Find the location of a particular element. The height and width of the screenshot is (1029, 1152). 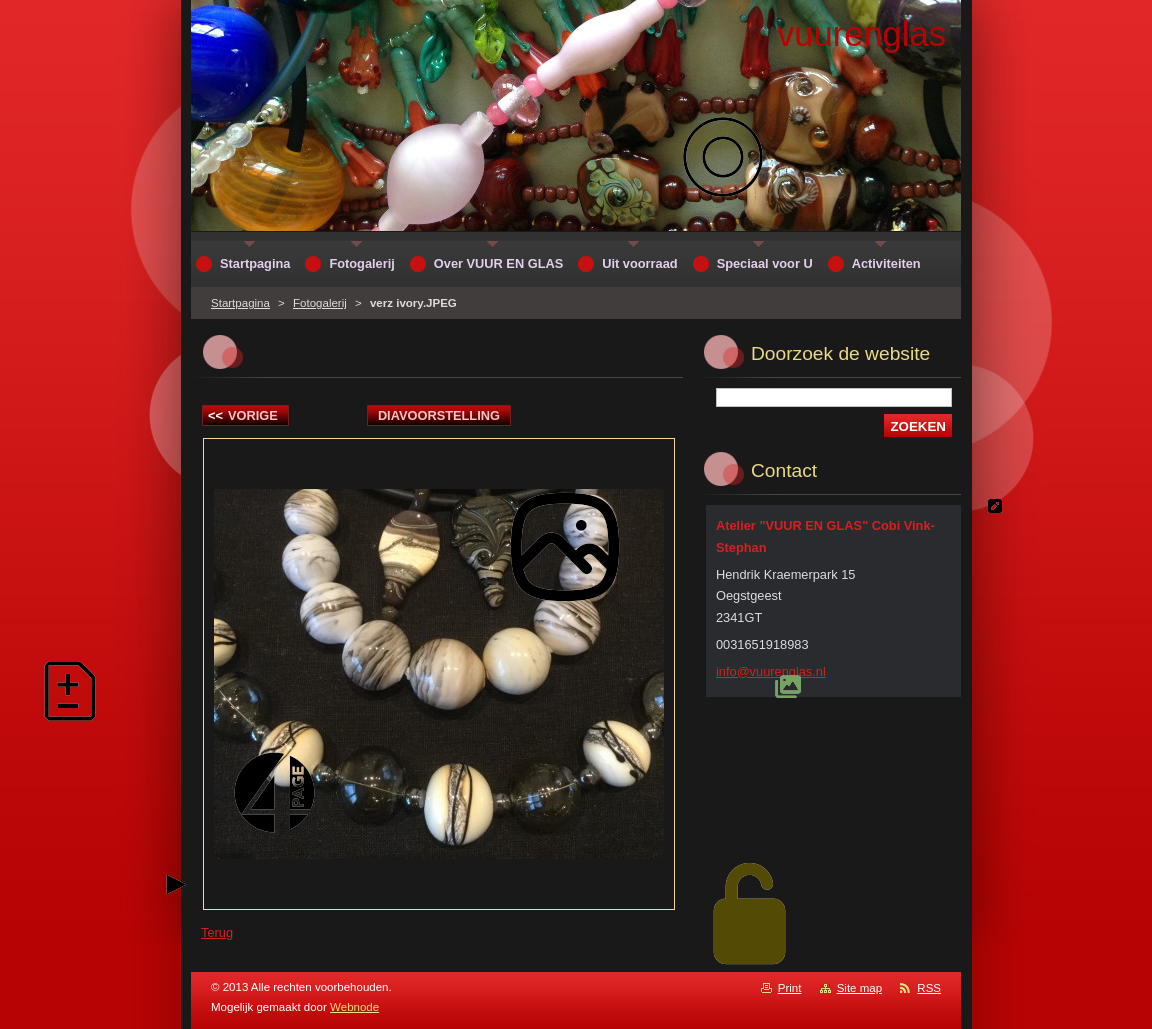

request changes on a code review is located at coordinates (70, 691).